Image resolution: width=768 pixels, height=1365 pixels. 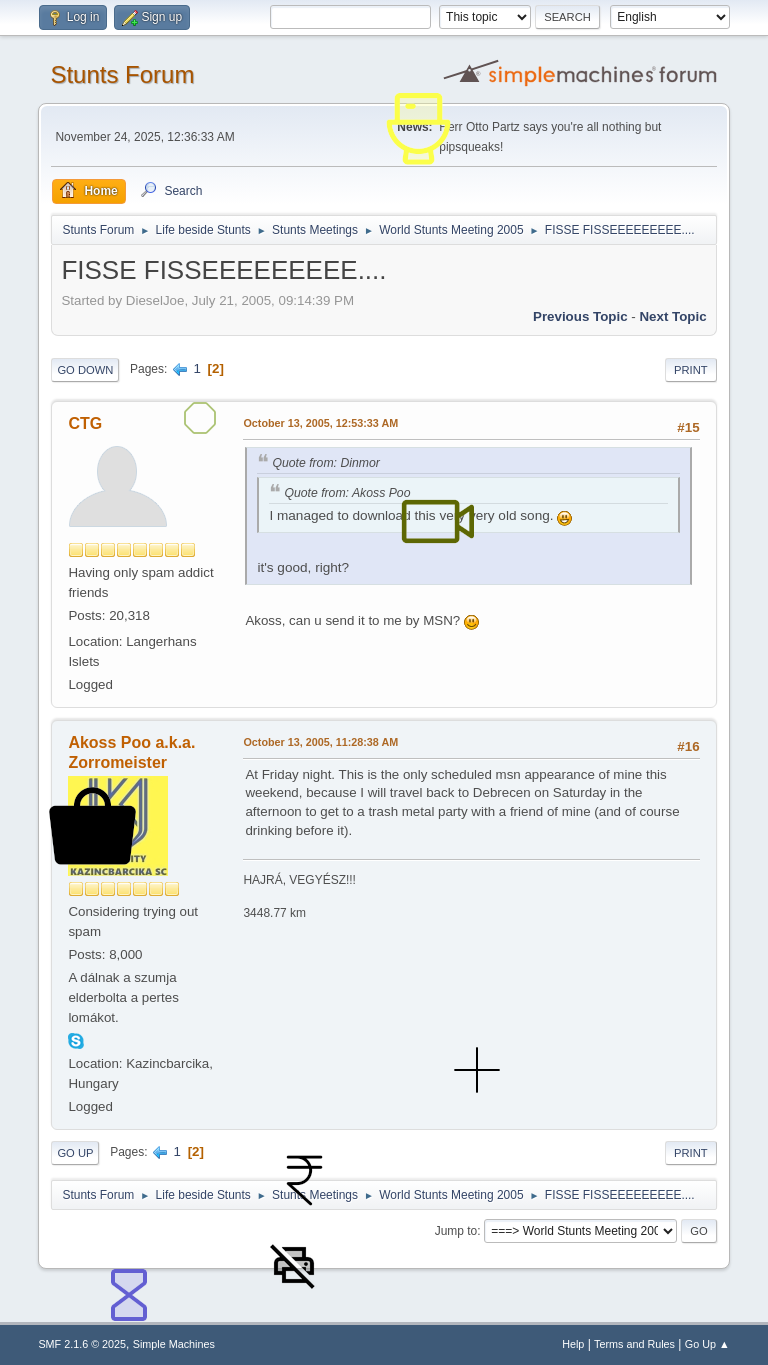 What do you see at coordinates (129, 1295) in the screenshot?
I see `indicates a loading or processing state` at bounding box center [129, 1295].